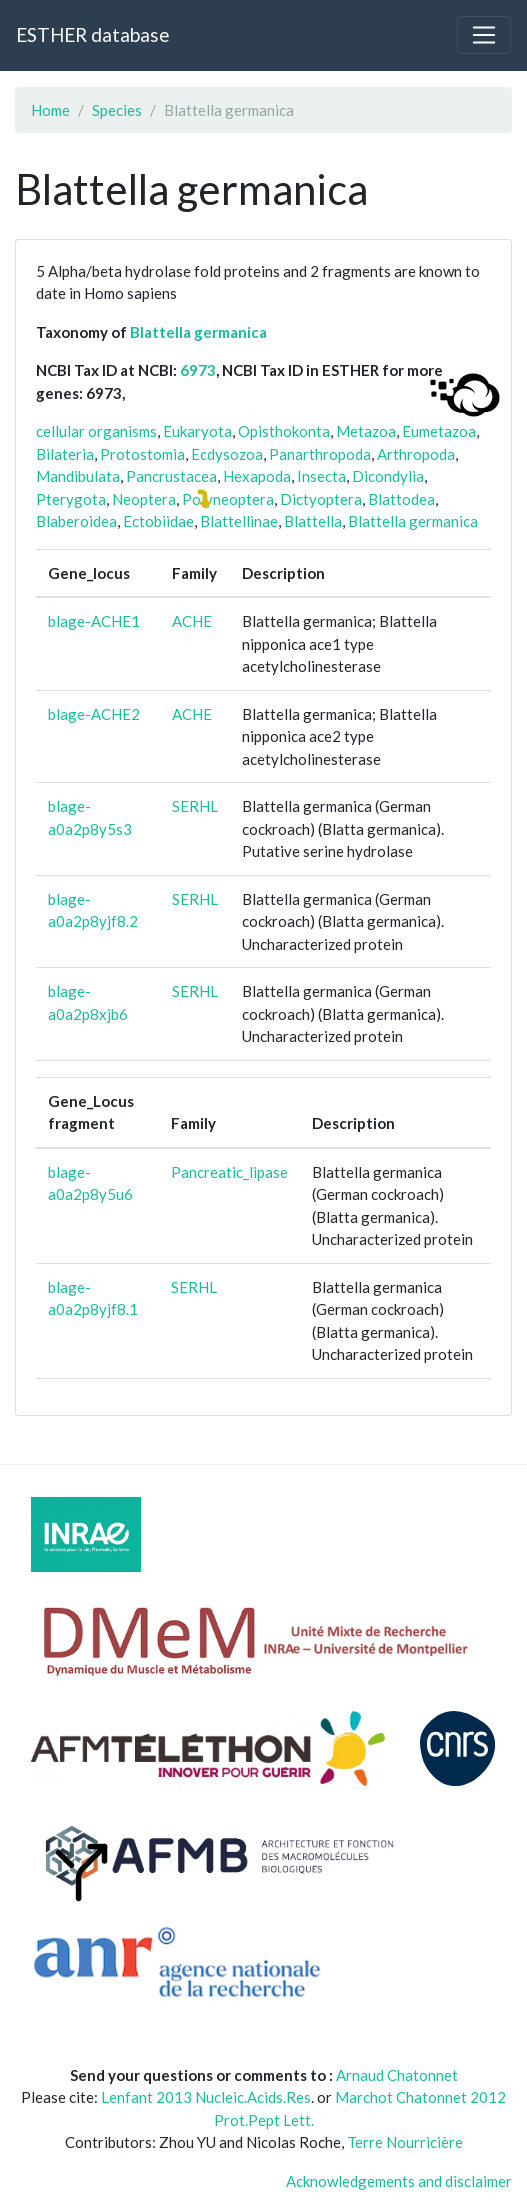  What do you see at coordinates (205, 499) in the screenshot?
I see `go down a level or subdirectory` at bounding box center [205, 499].